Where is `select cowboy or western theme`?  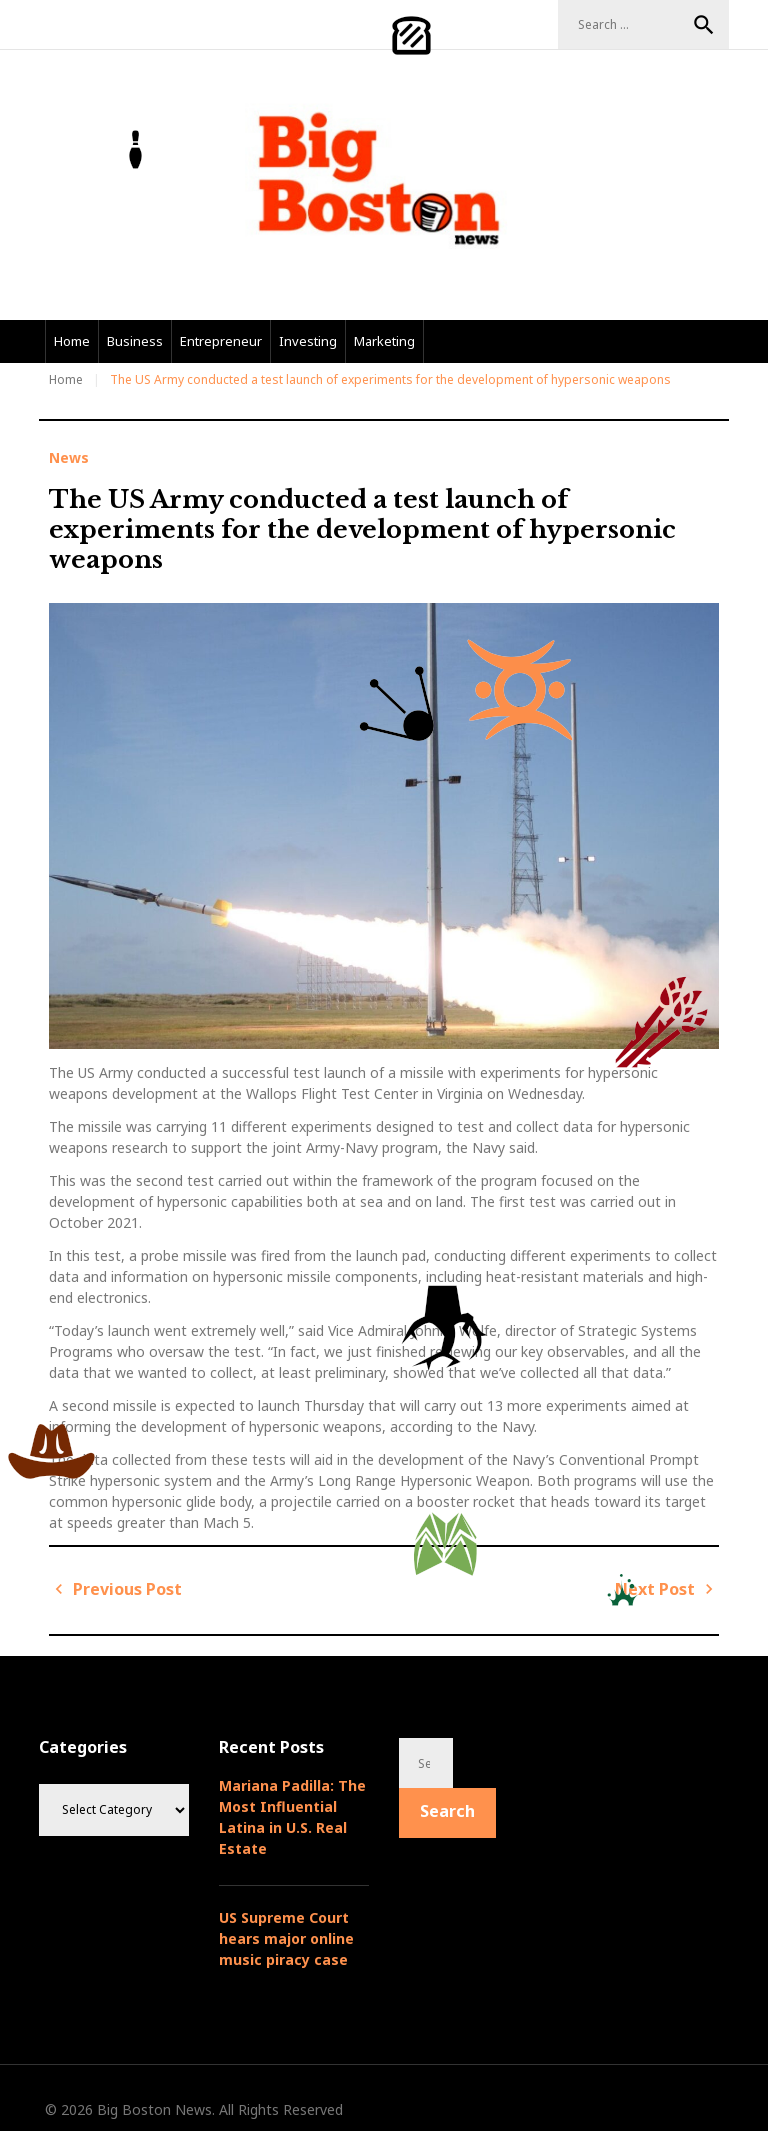 select cowboy or western theme is located at coordinates (51, 1451).